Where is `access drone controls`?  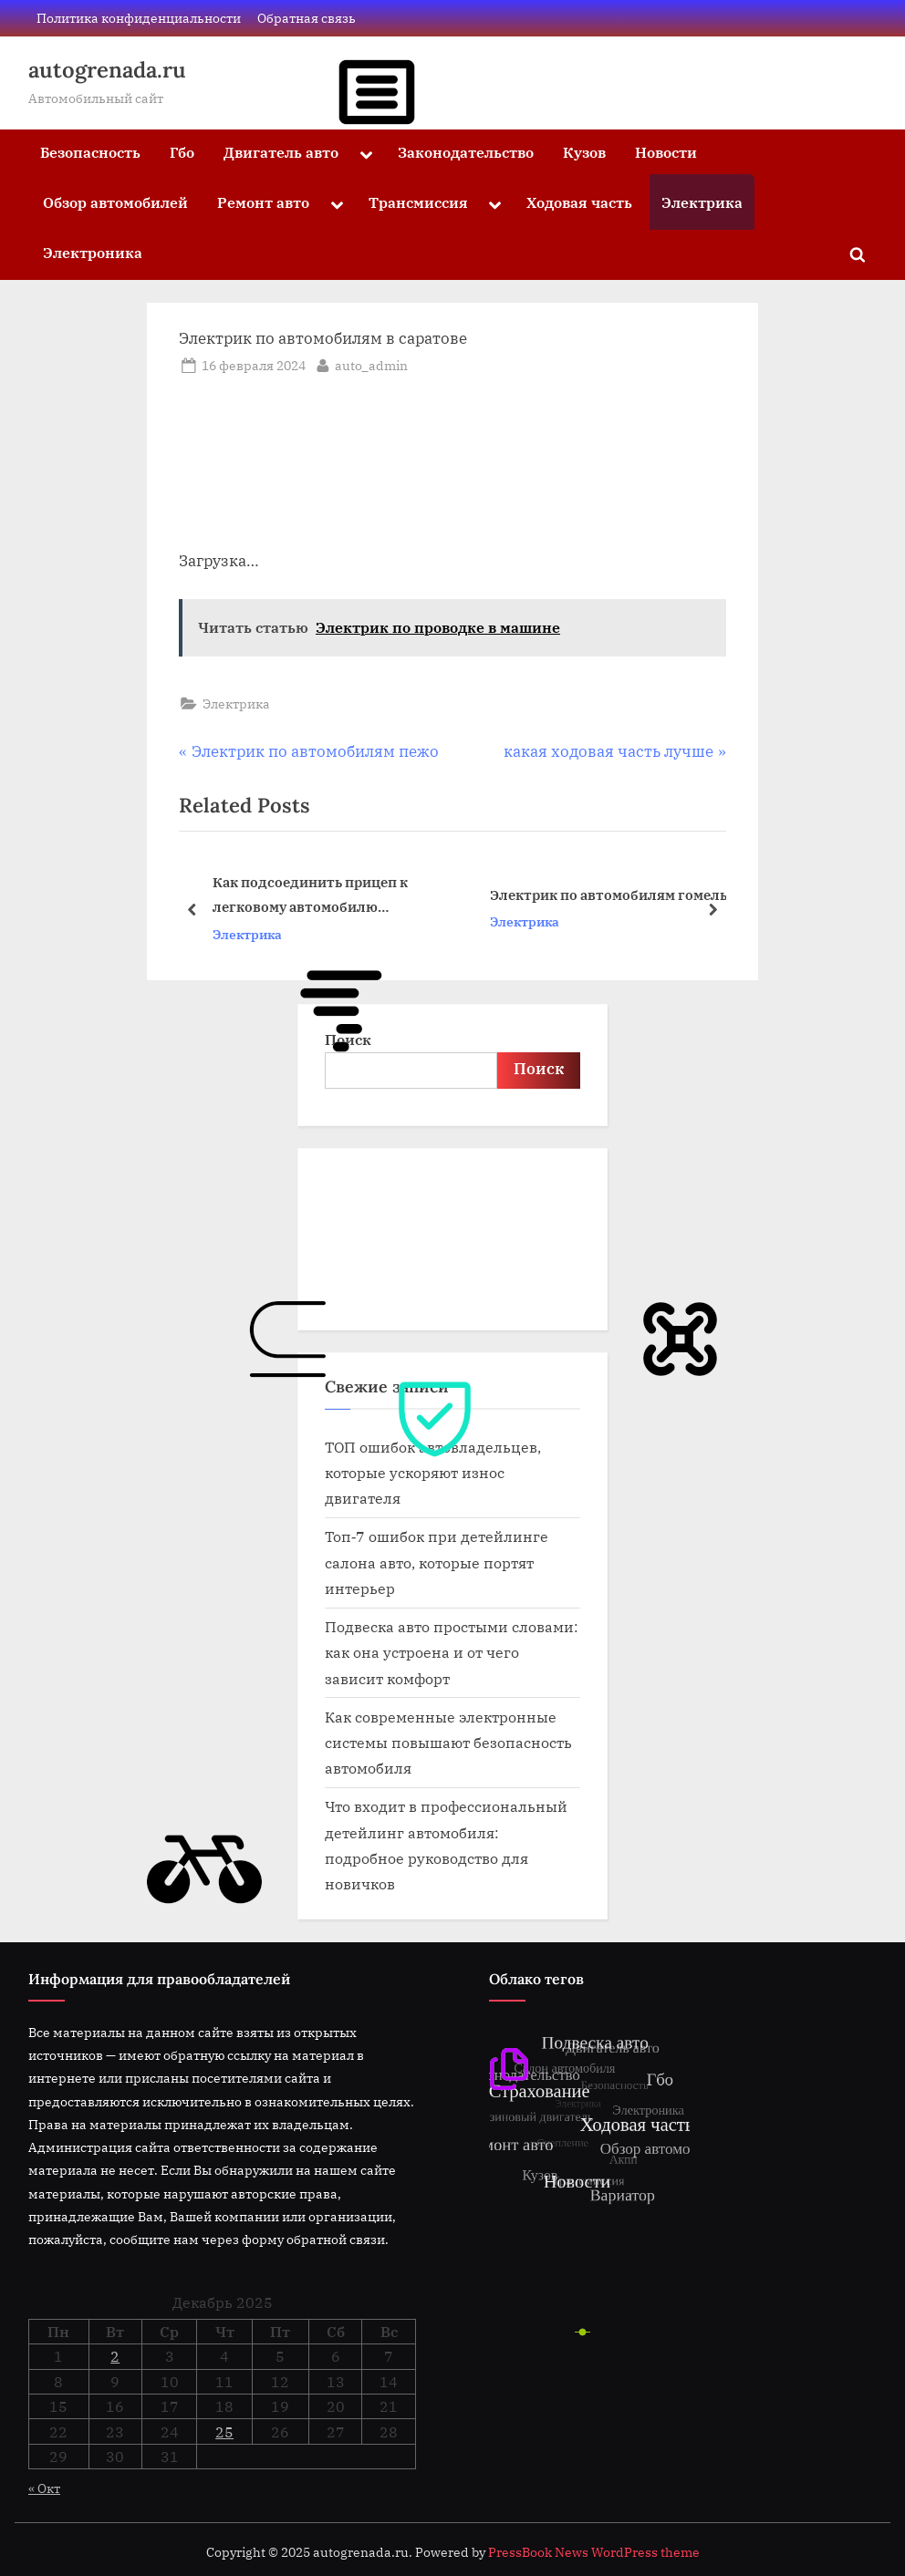 access drone controls is located at coordinates (680, 1339).